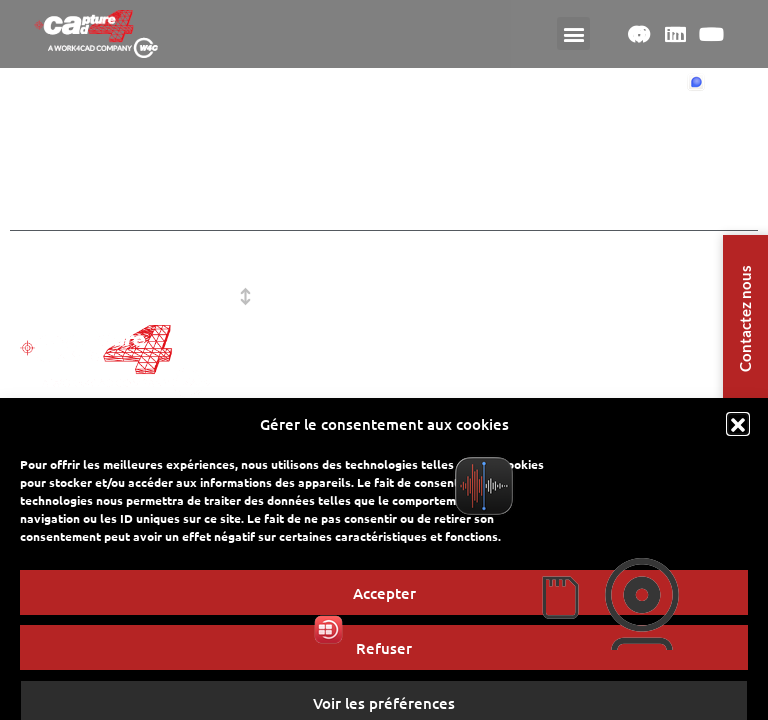 The width and height of the screenshot is (768, 720). I want to click on access webcam settings, so click(642, 601).